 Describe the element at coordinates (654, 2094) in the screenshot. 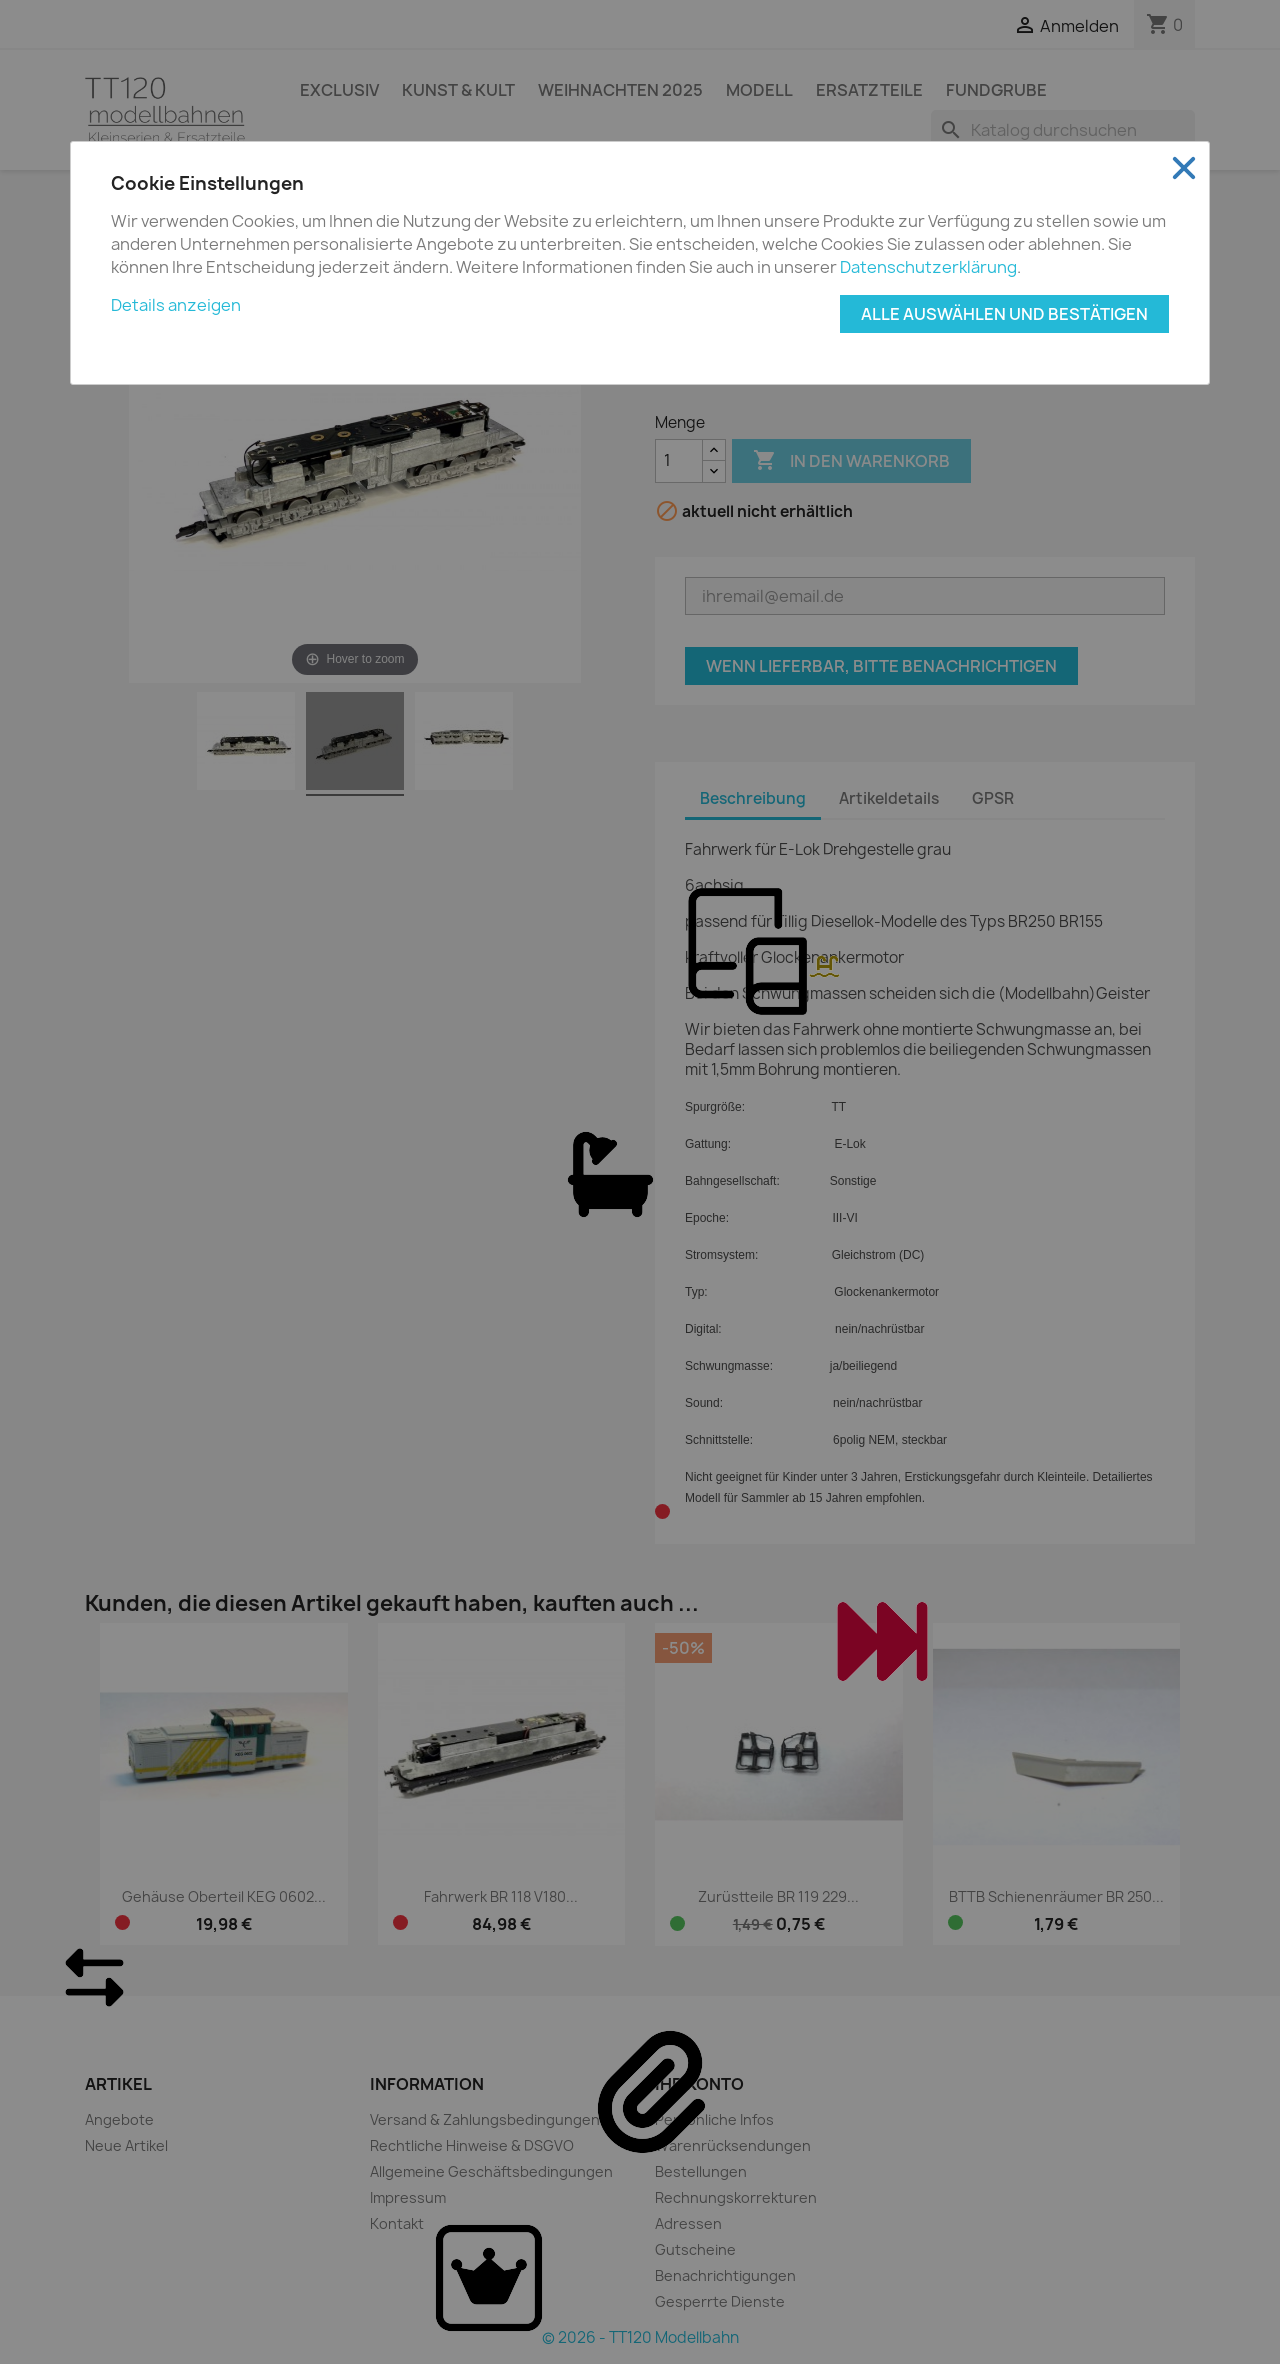

I see `attach a file to your message` at that location.